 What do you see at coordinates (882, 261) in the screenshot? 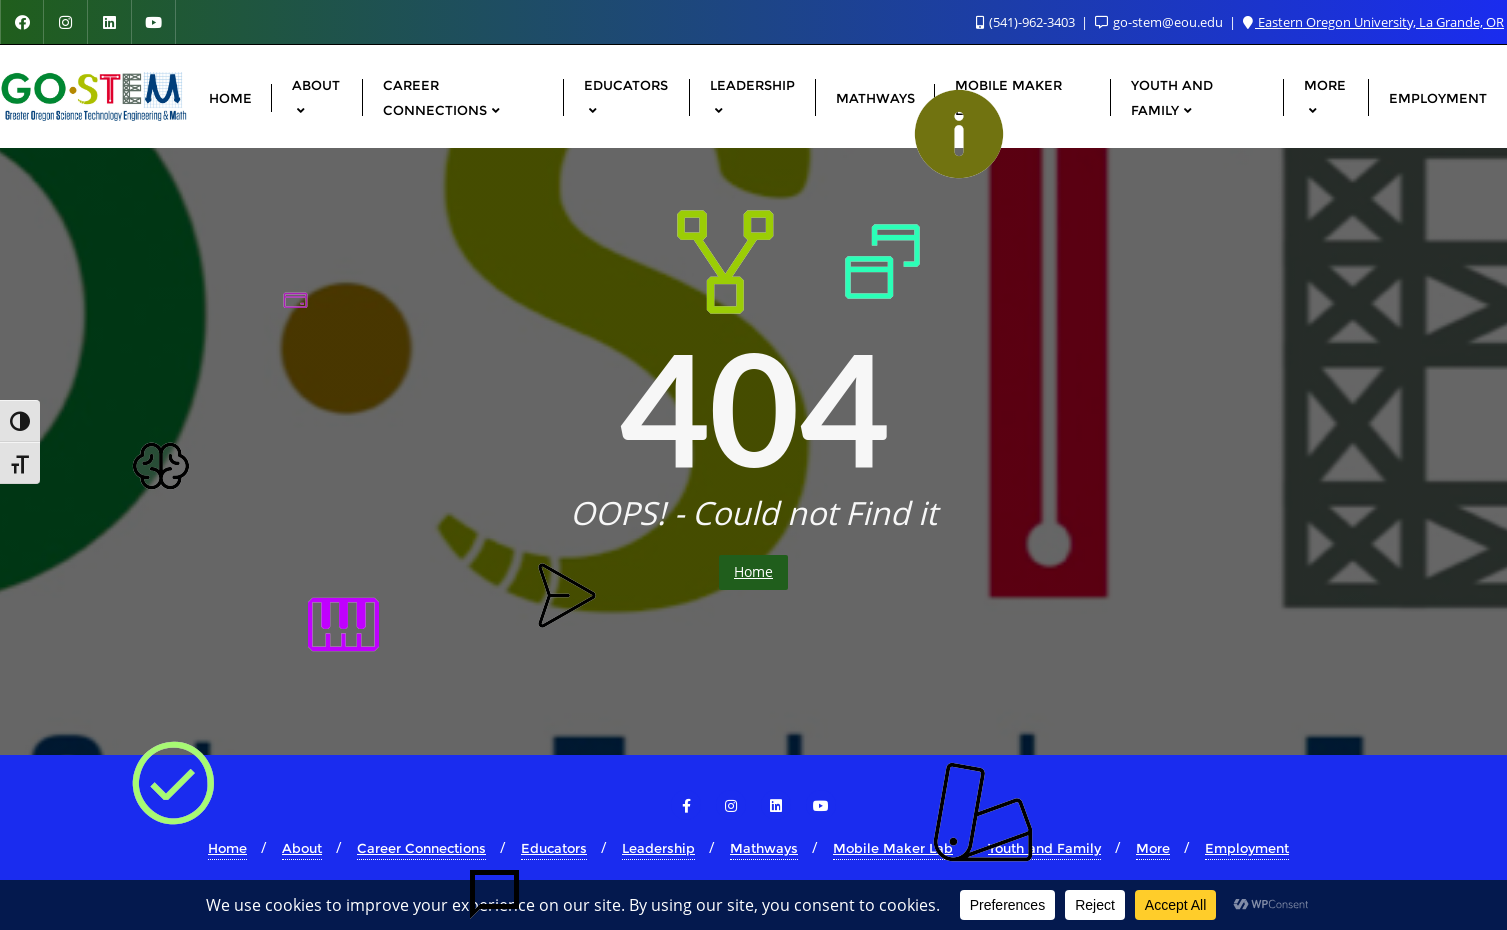
I see `switch between open windows` at bounding box center [882, 261].